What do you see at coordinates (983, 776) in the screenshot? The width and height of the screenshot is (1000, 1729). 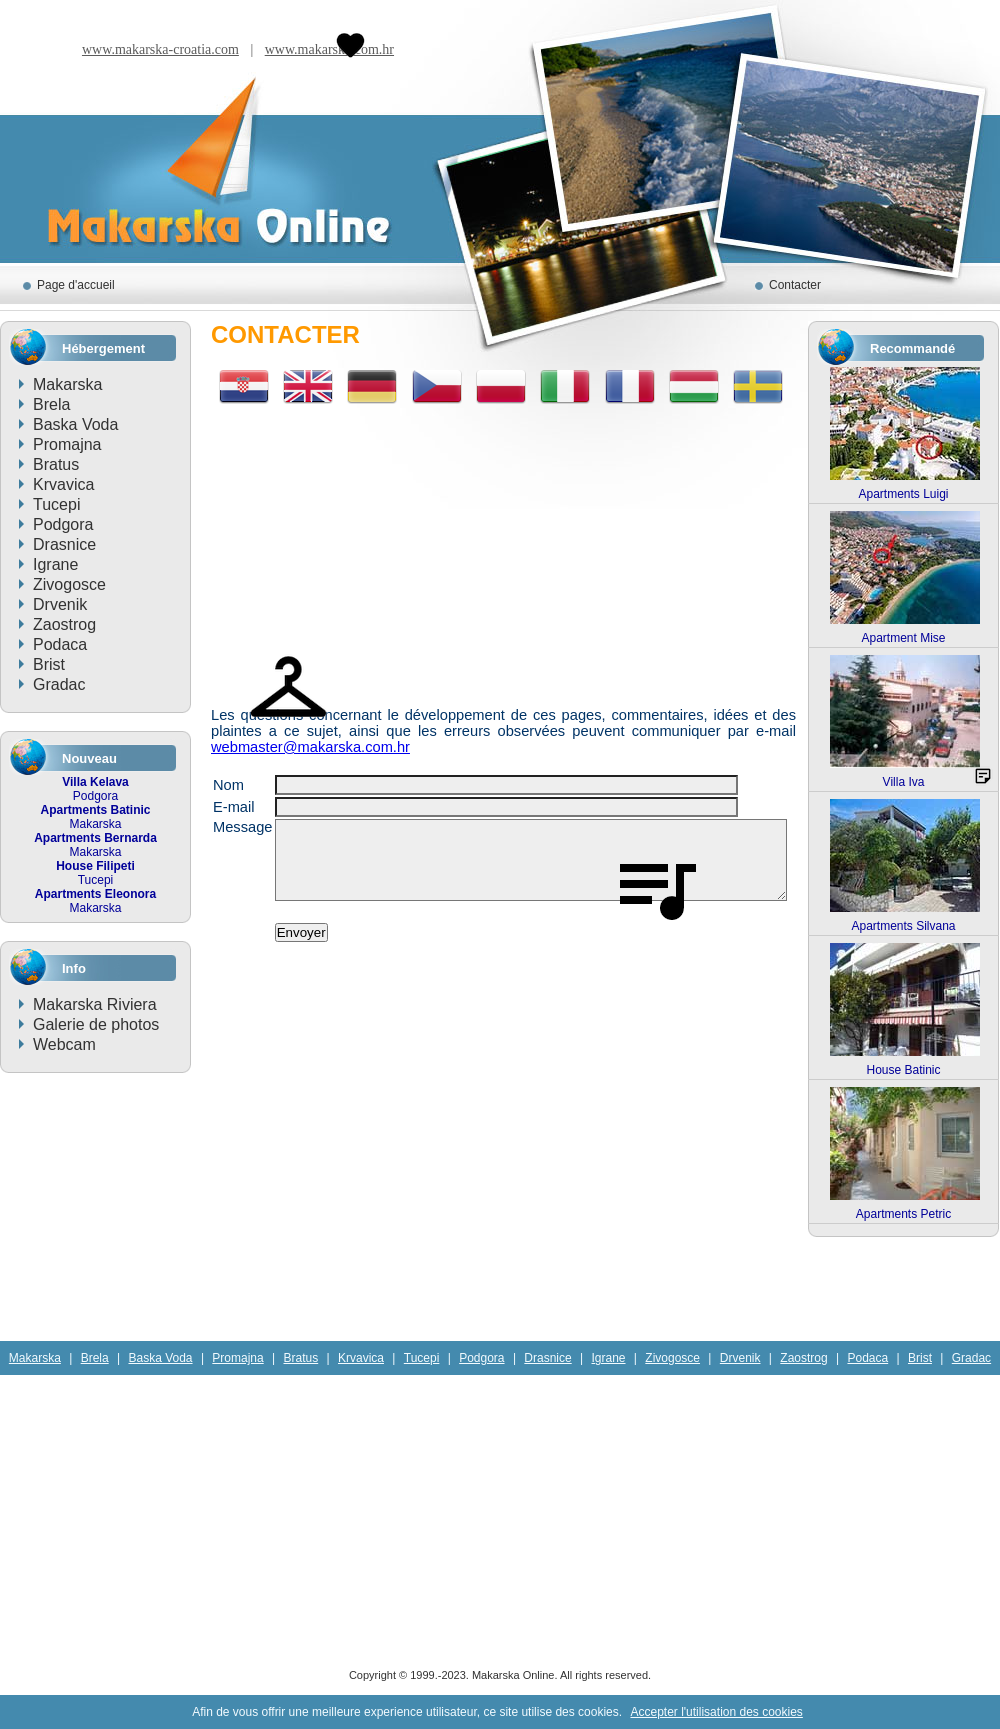 I see `create a new note` at bounding box center [983, 776].